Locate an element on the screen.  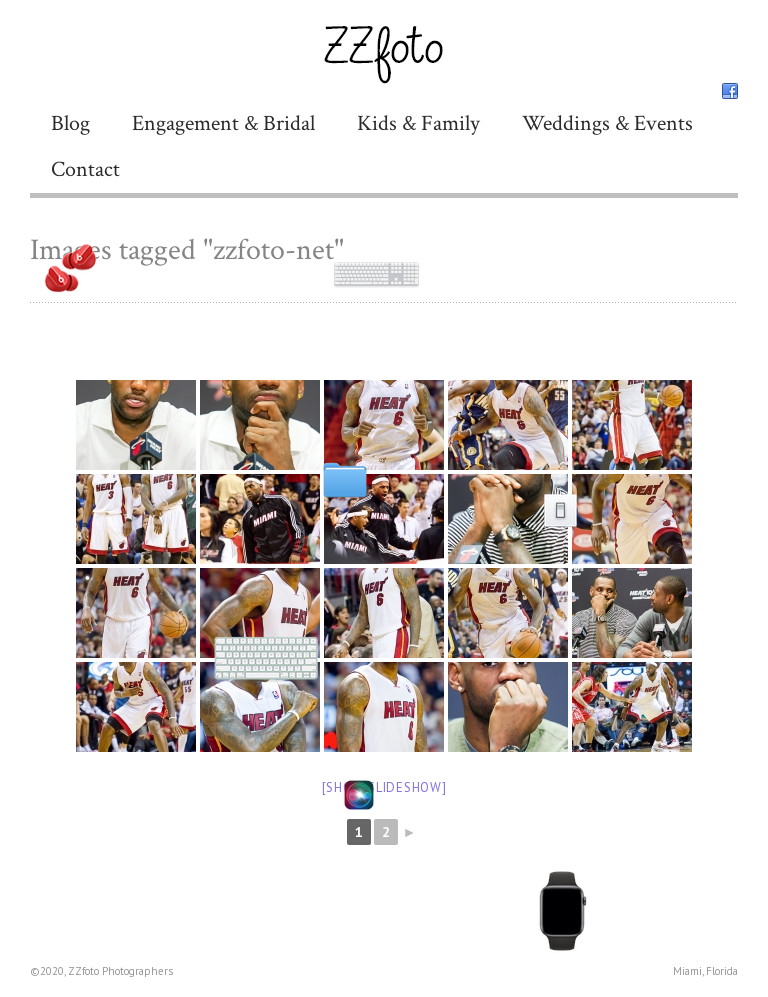
access general system settings is located at coordinates (560, 510).